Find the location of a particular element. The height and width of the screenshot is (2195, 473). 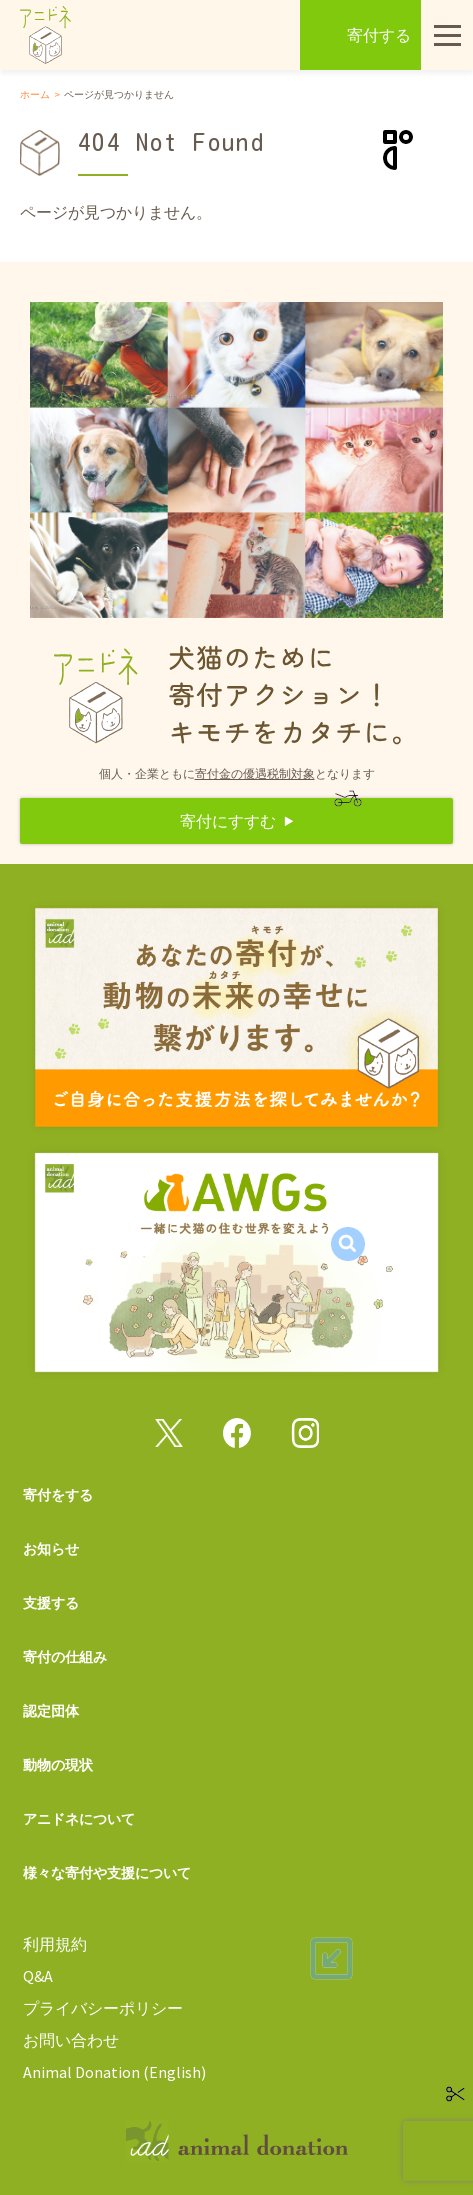

cut selected content is located at coordinates (455, 2094).